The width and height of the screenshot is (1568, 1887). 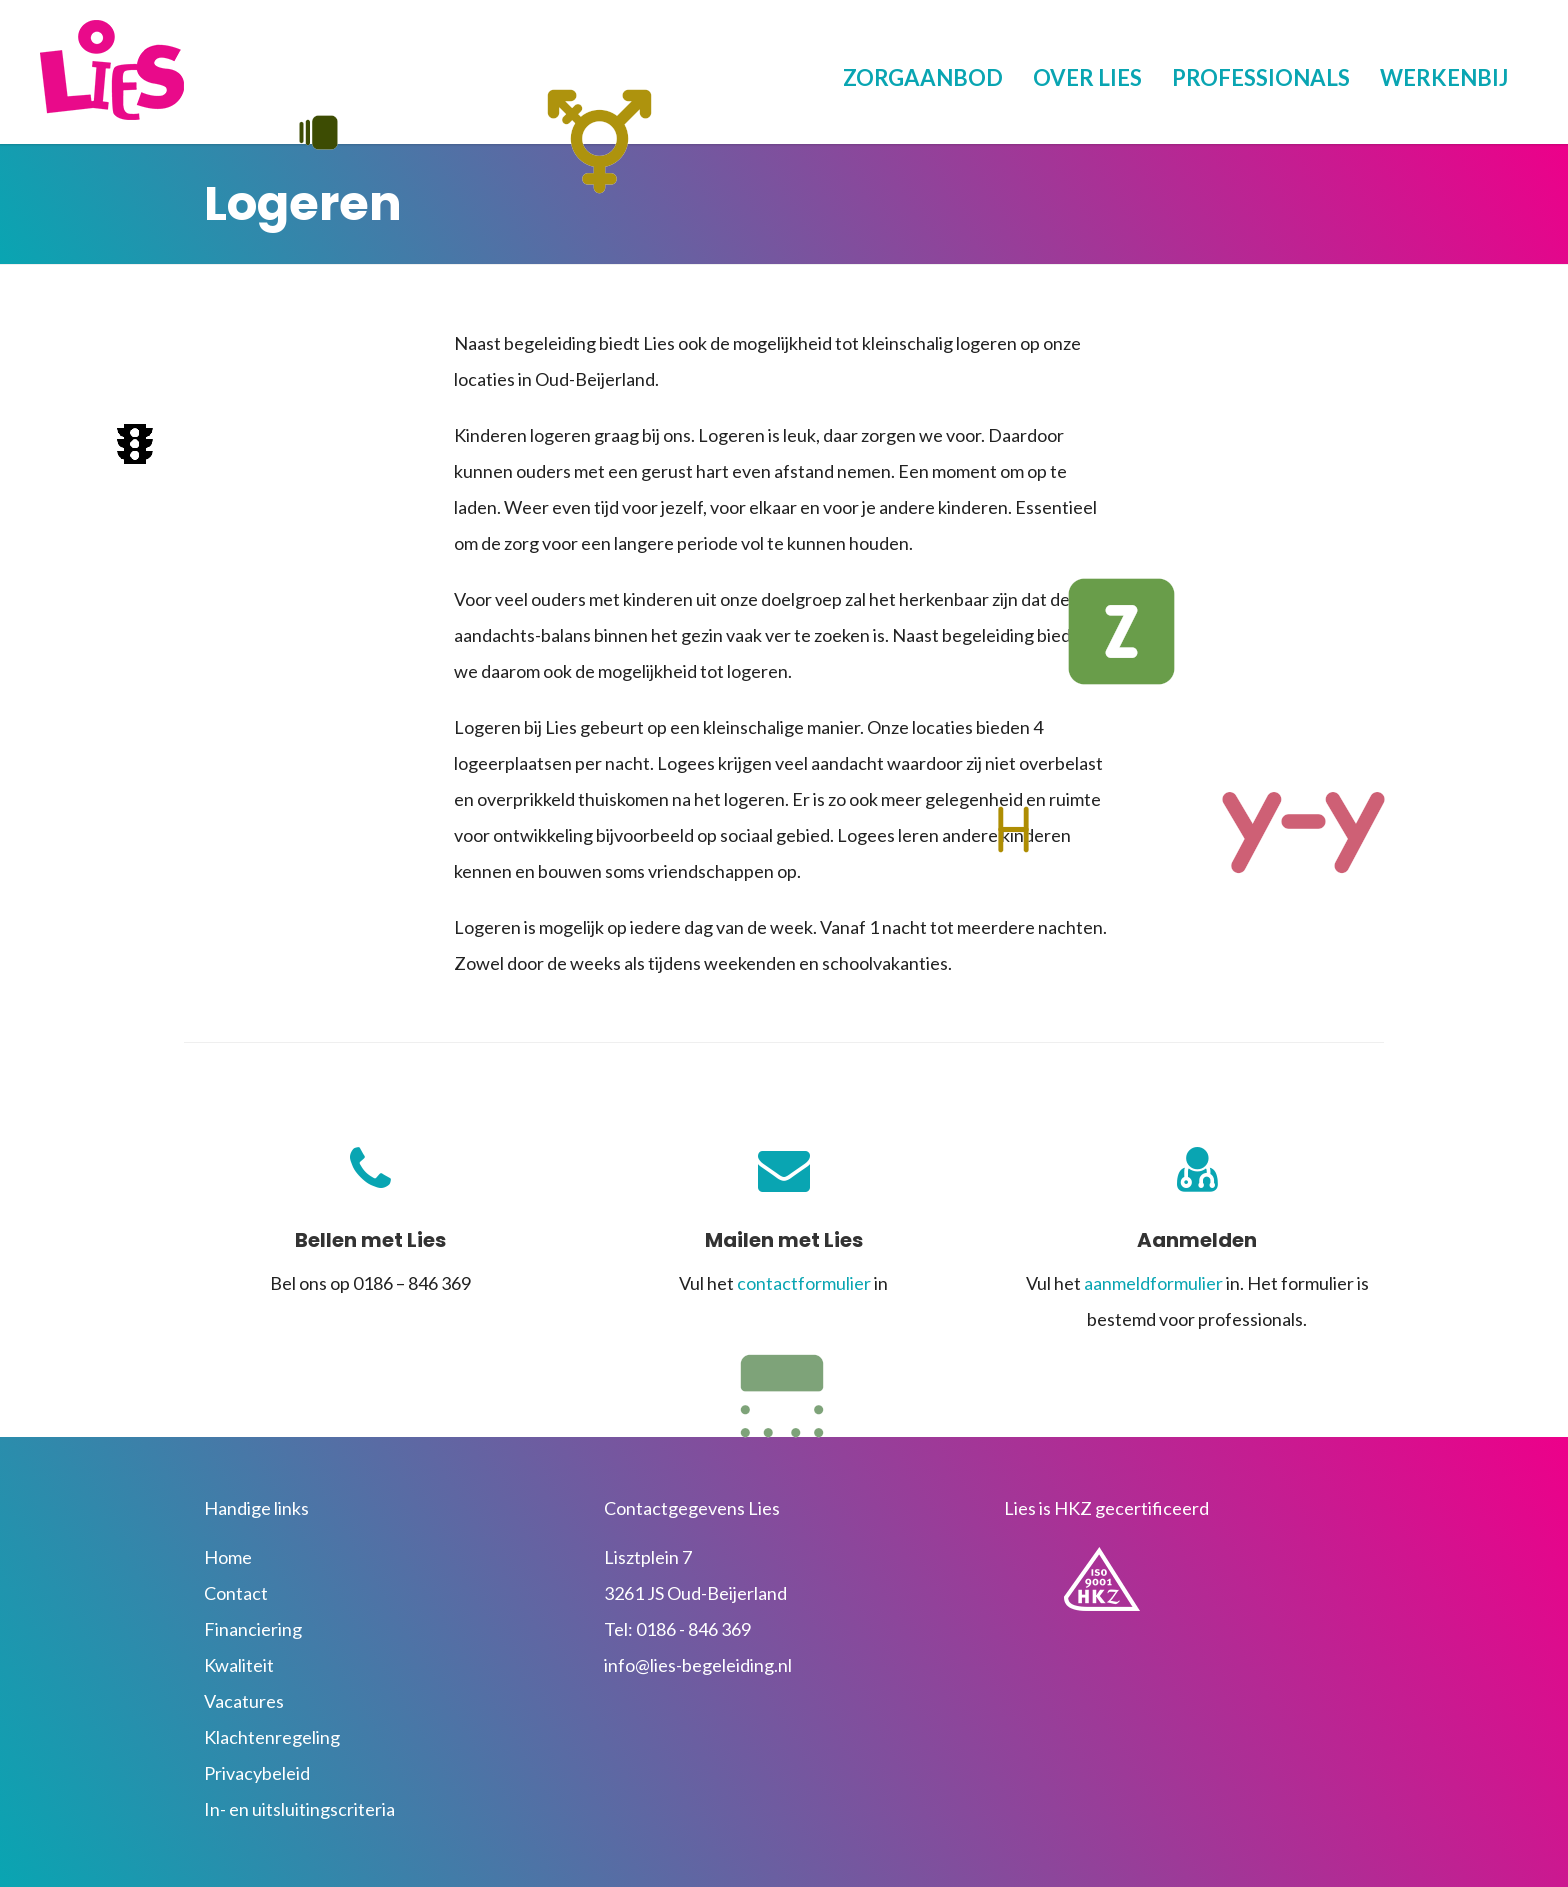 I want to click on view traffic conditions on map, so click(x=135, y=444).